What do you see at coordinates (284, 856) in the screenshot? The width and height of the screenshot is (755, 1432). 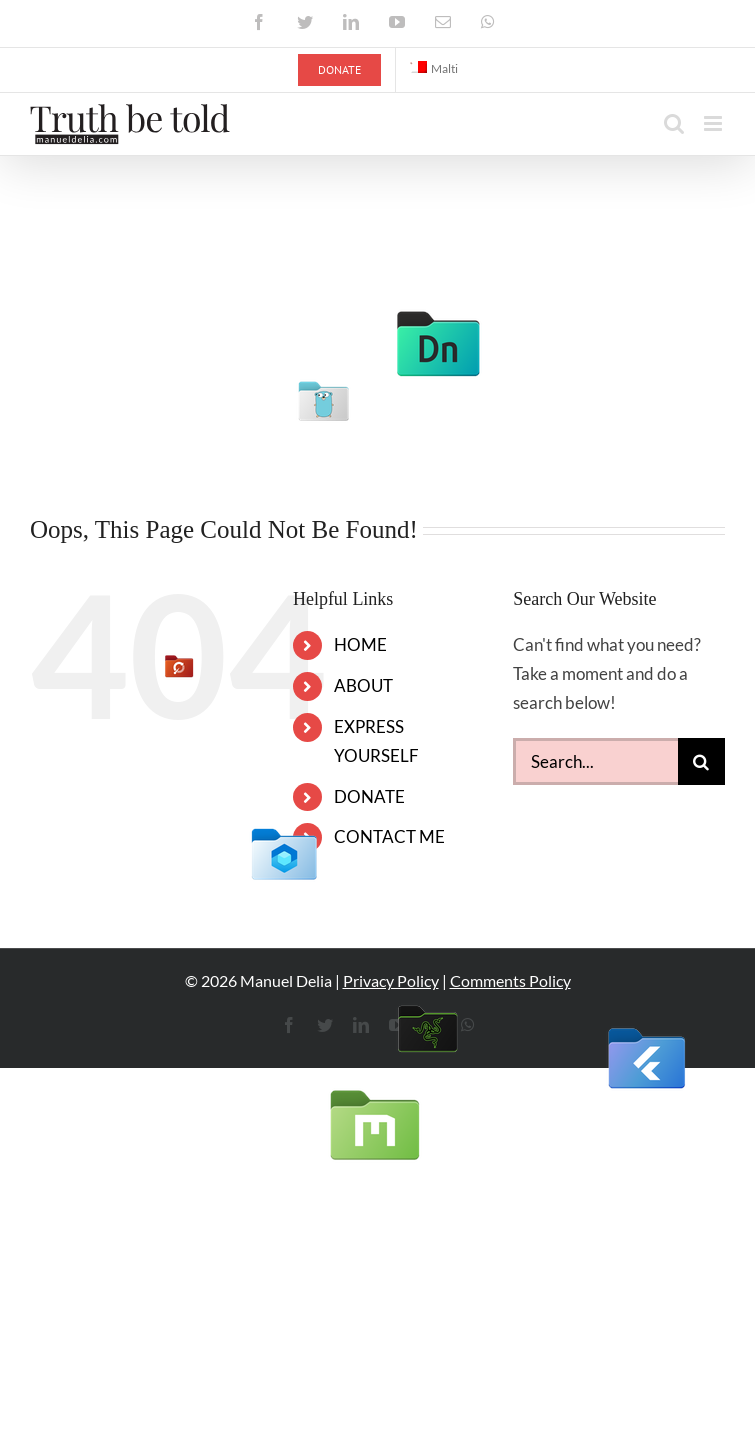 I see `open folder containing microsoft dynamics 365 remote assist files` at bounding box center [284, 856].